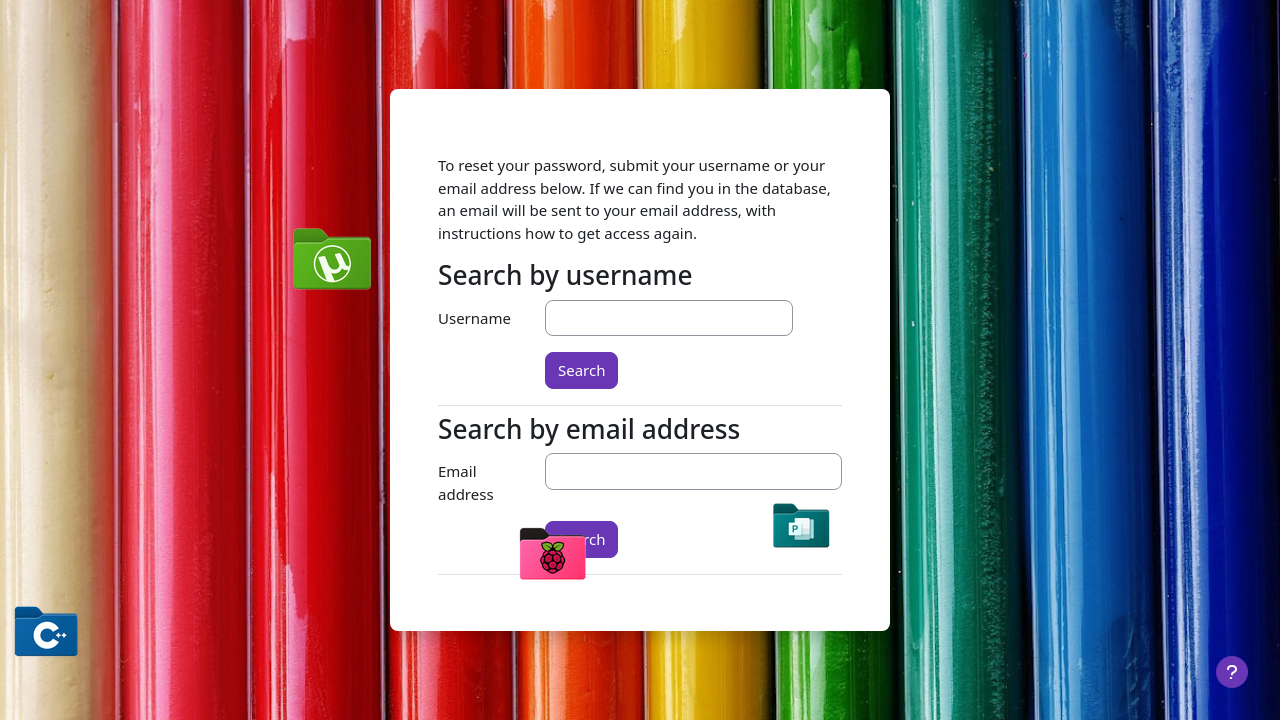  What do you see at coordinates (332, 261) in the screenshot?
I see `folder containing uTorrent downloads` at bounding box center [332, 261].